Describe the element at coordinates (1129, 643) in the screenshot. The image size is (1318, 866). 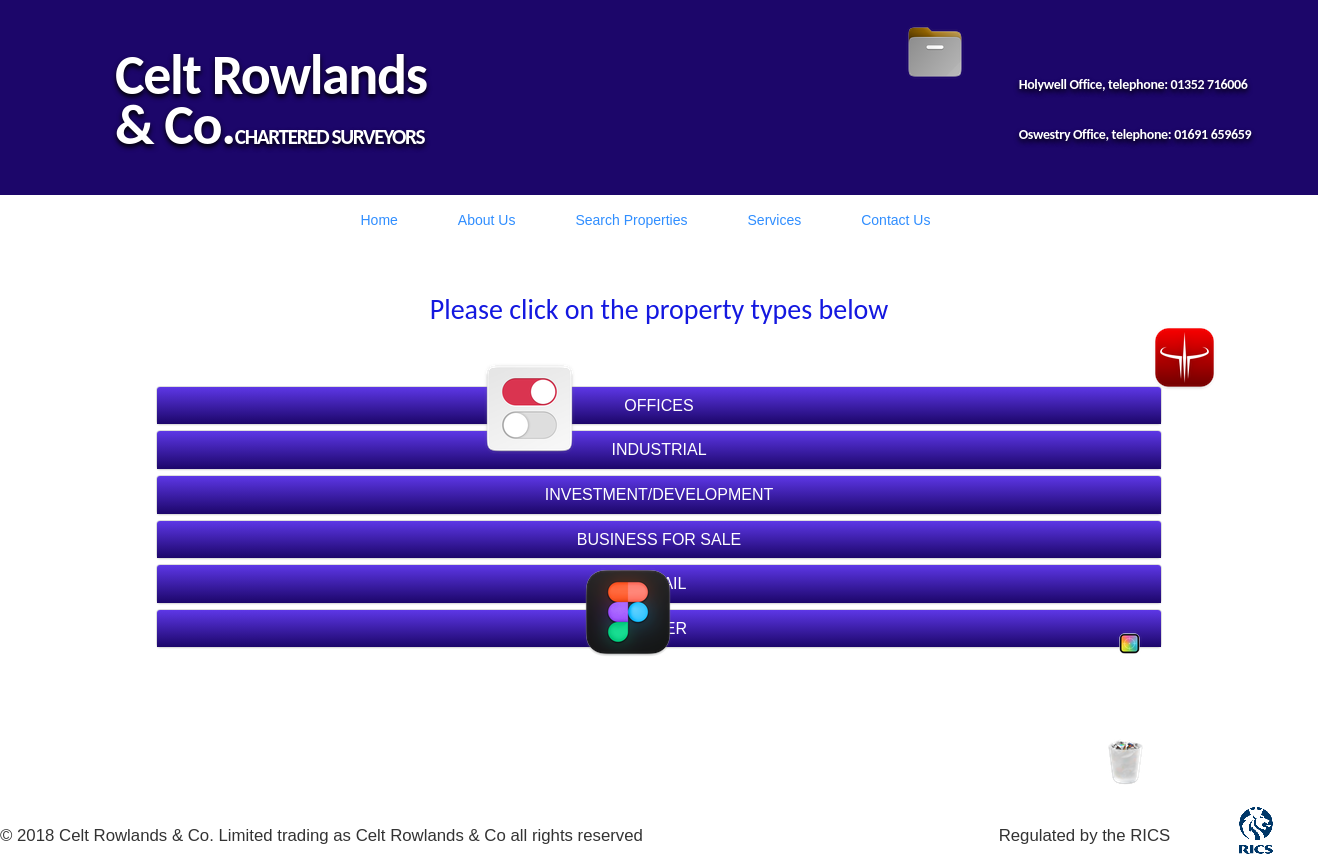
I see `open ProDisplay Calibrator app` at that location.